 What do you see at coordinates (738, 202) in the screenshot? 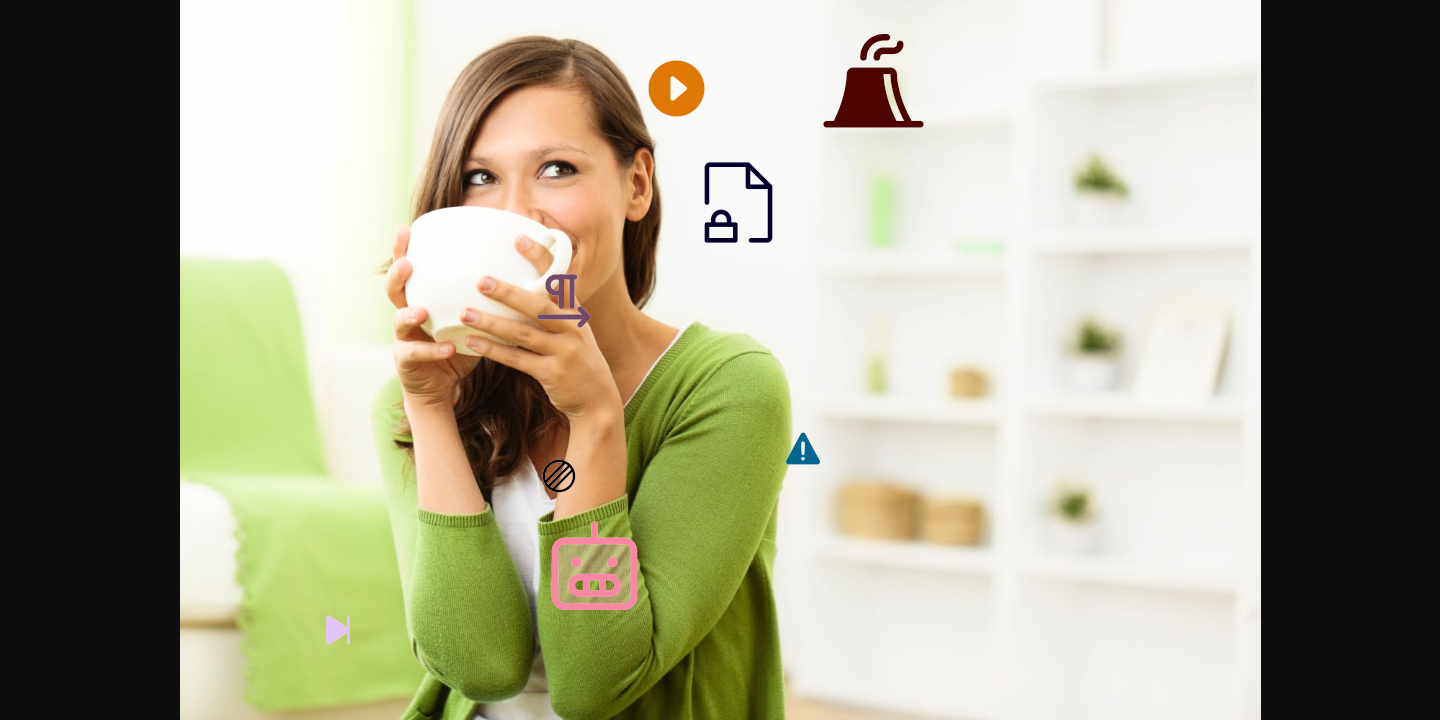
I see `access a locked or protected file` at bounding box center [738, 202].